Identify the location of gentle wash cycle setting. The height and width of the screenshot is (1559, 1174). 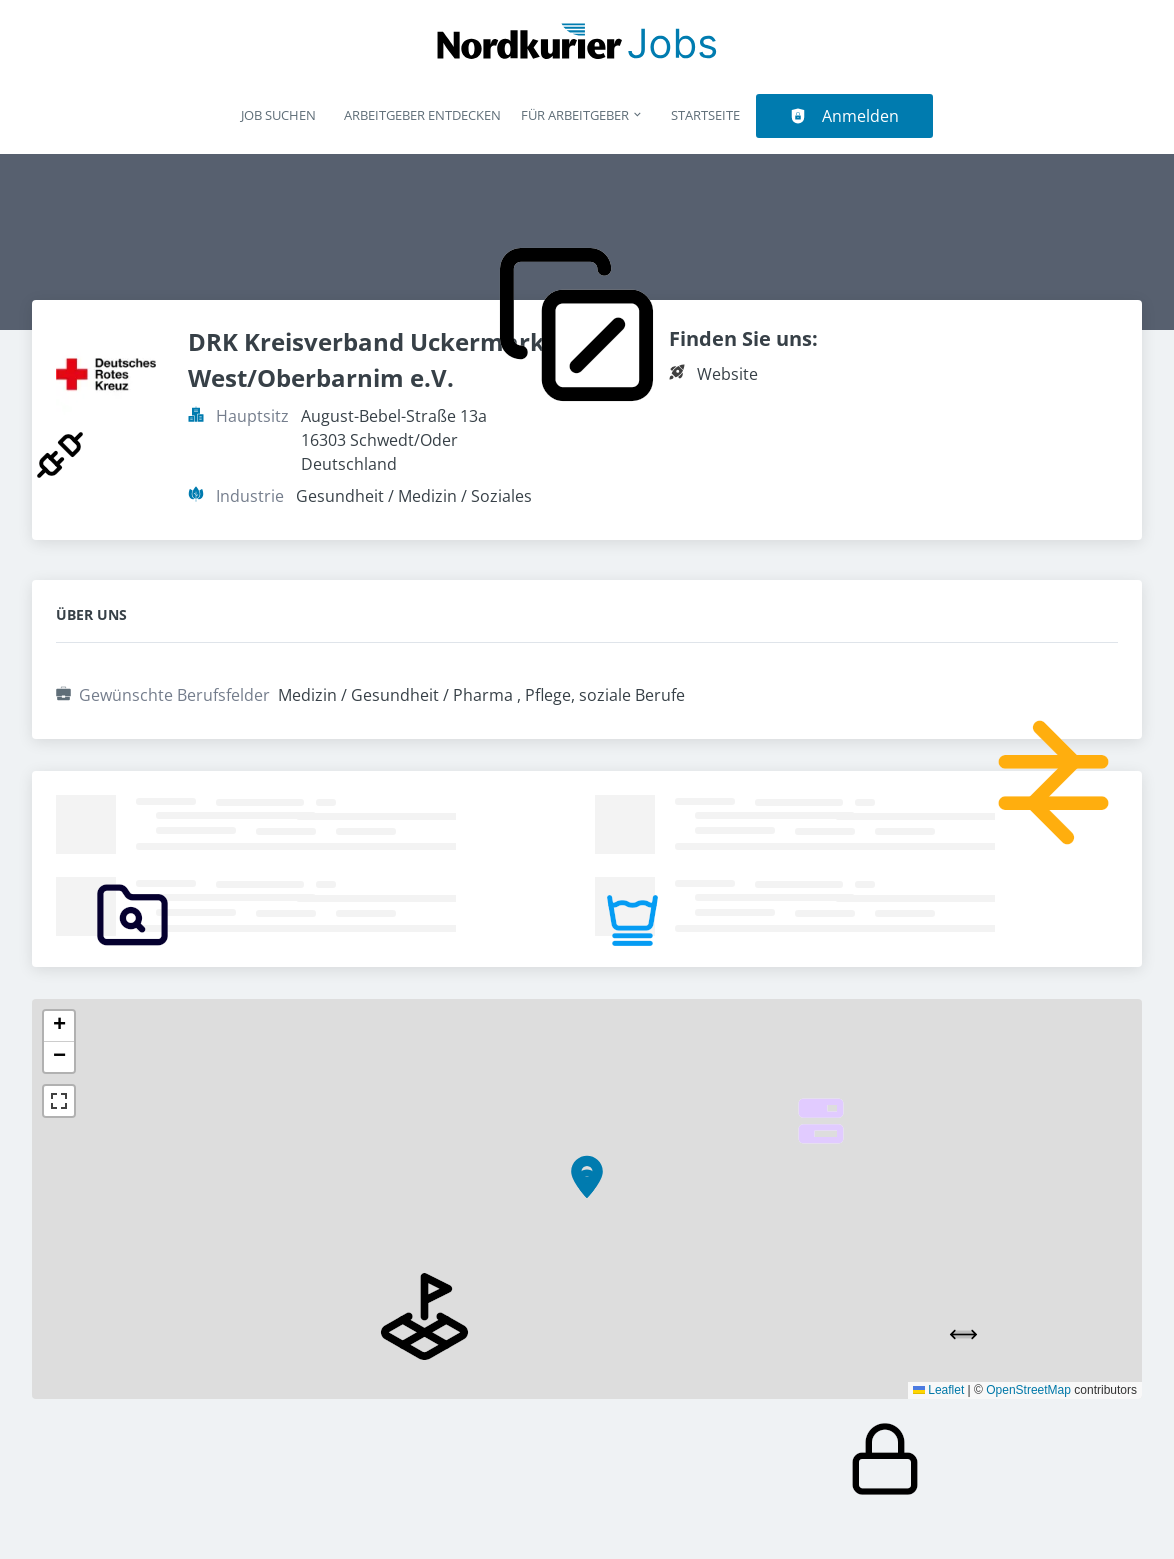
(632, 920).